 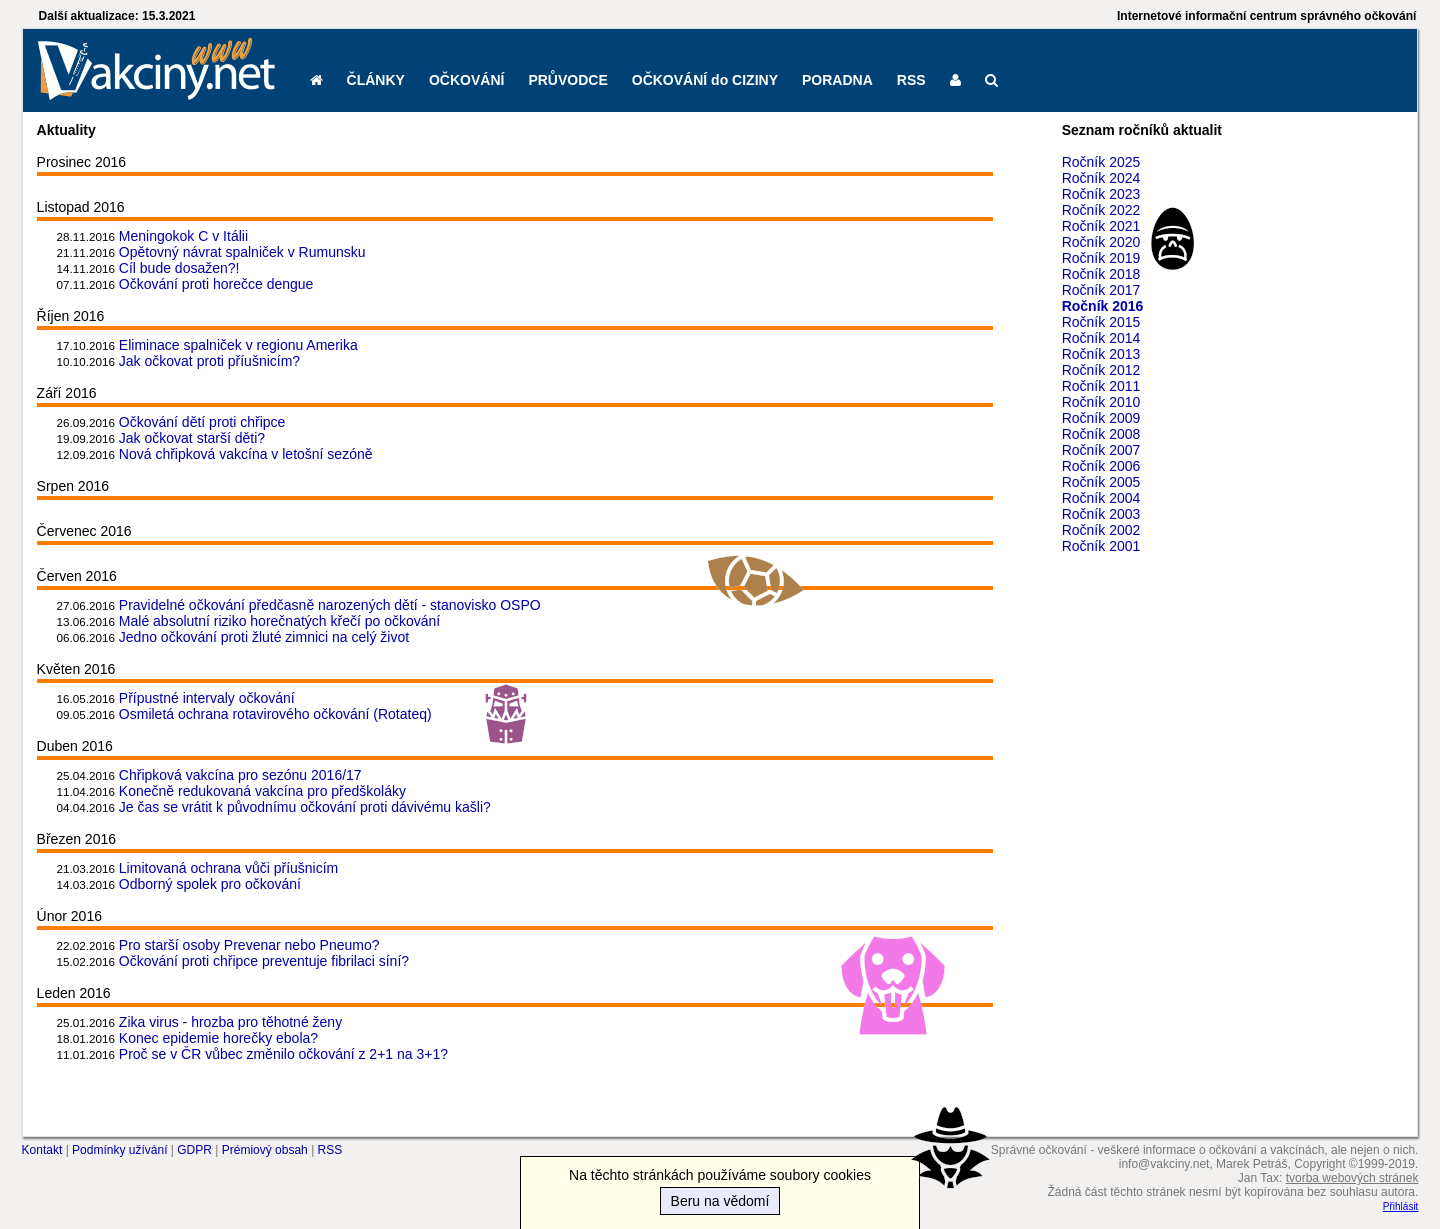 What do you see at coordinates (950, 1147) in the screenshot?
I see `enable incognito or private browsing mode` at bounding box center [950, 1147].